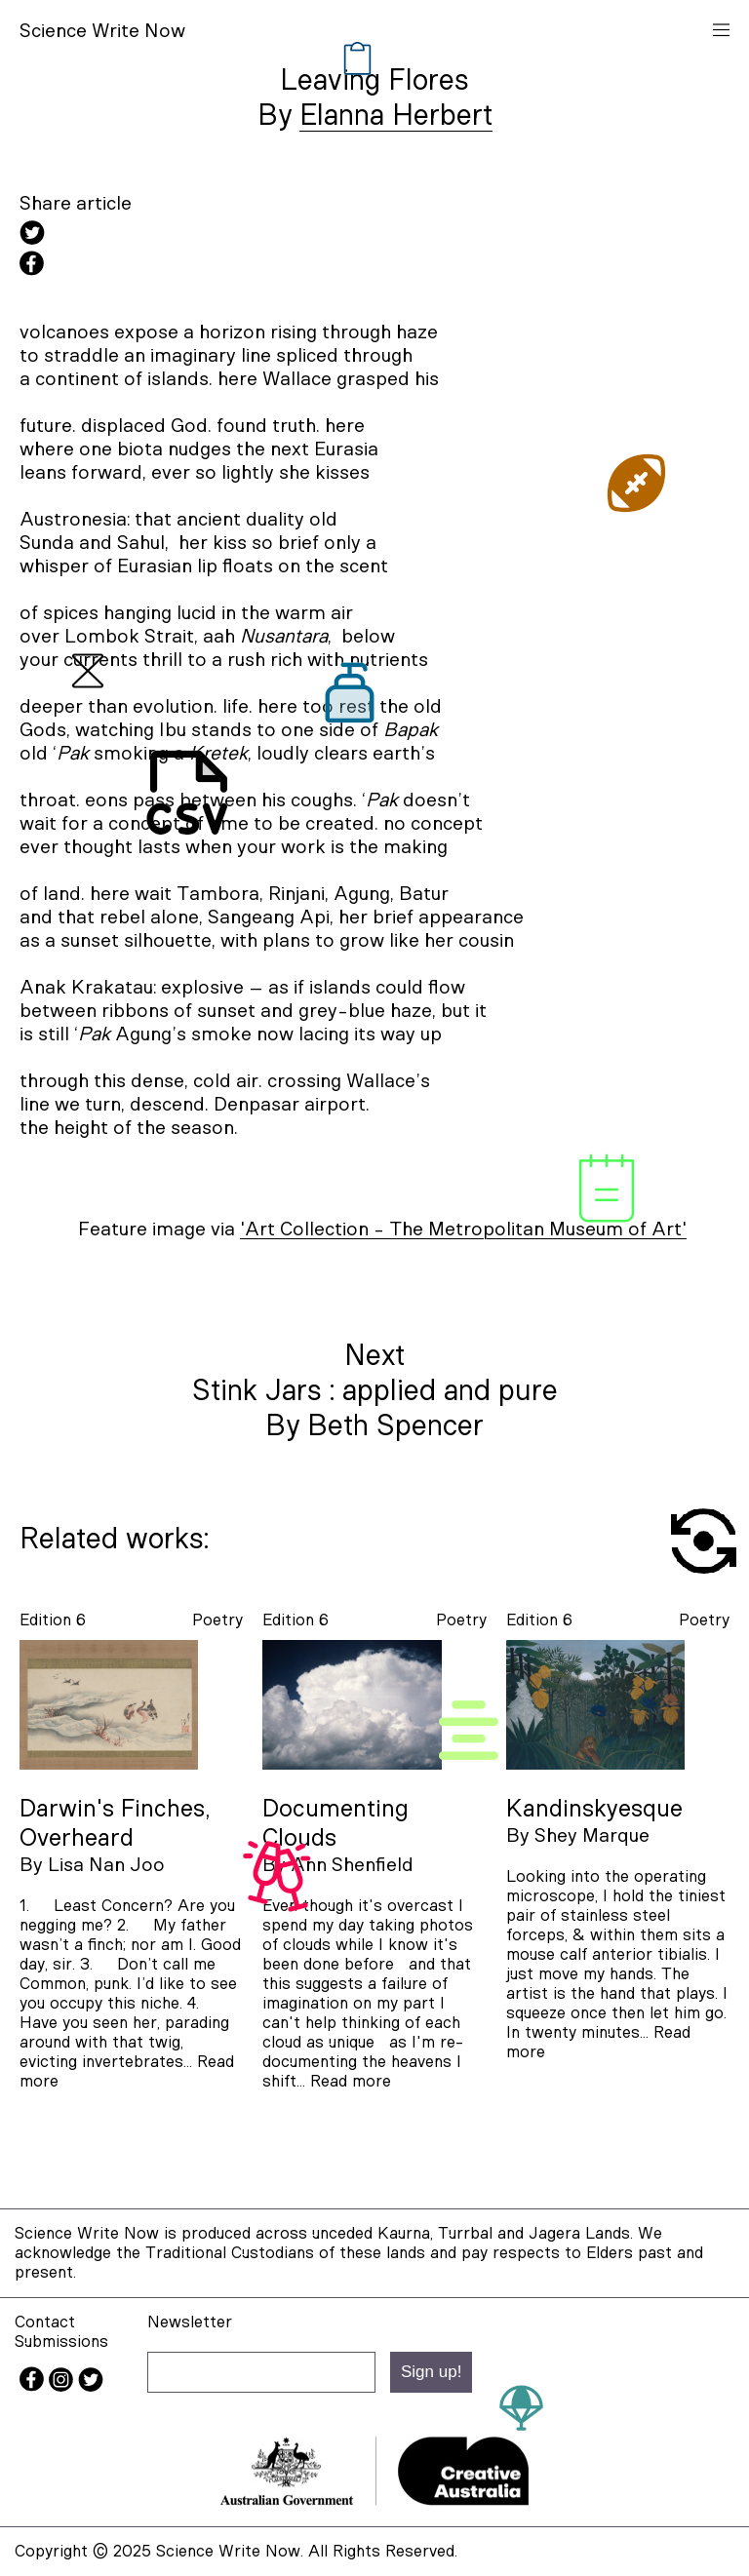 The image size is (749, 2576). What do you see at coordinates (278, 1876) in the screenshot?
I see `celebrate an achievement or milestone` at bounding box center [278, 1876].